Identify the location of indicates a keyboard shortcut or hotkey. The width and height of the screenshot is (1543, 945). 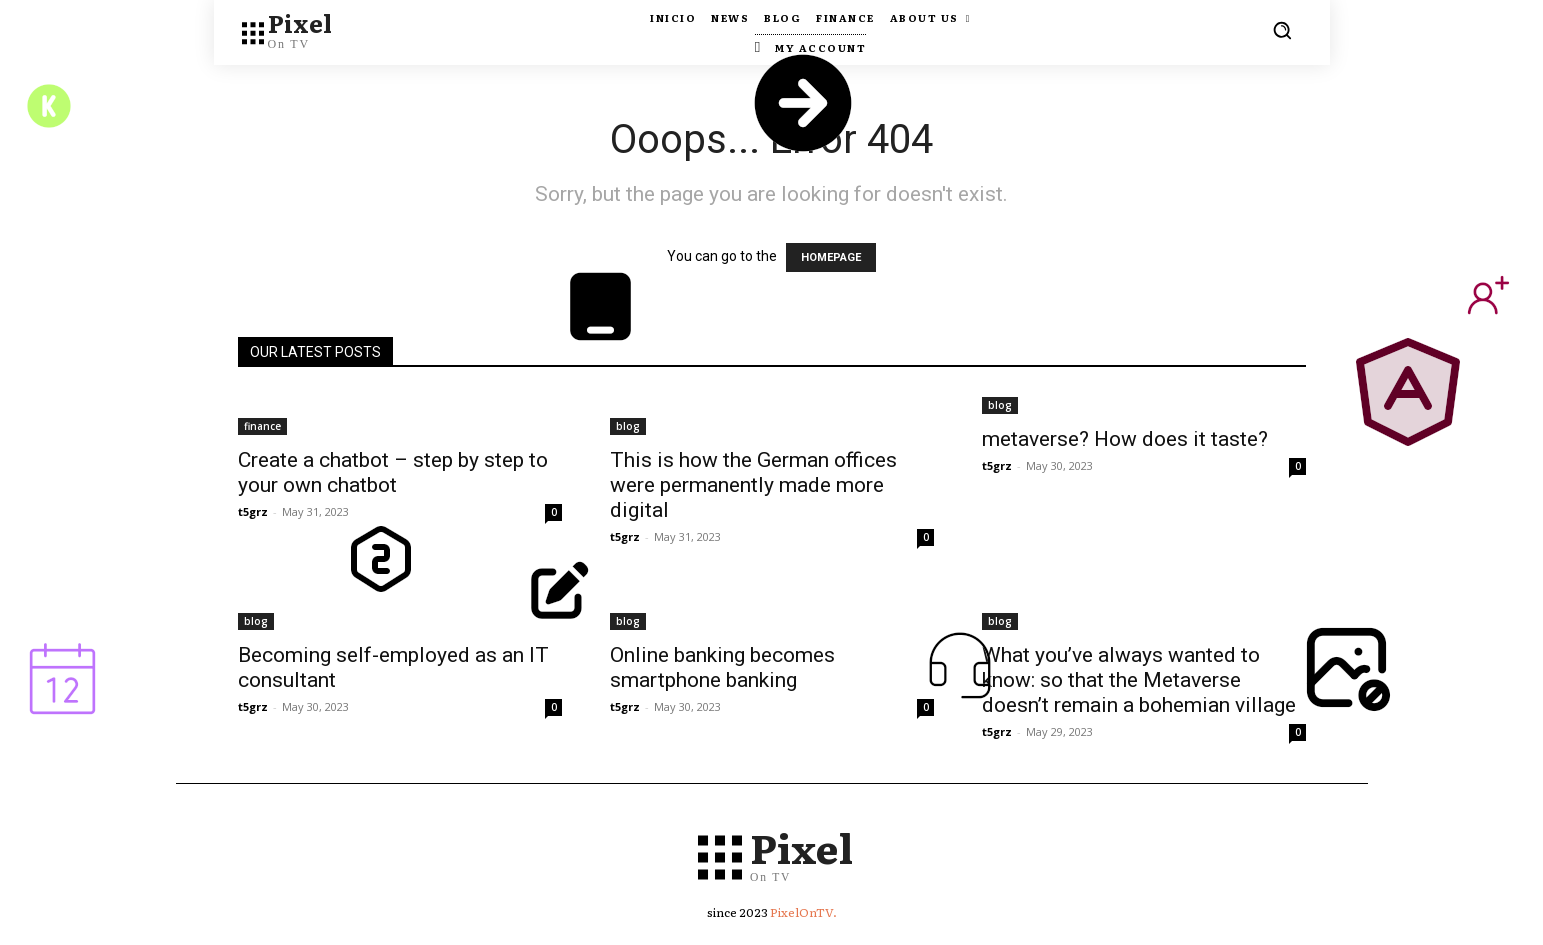
(49, 106).